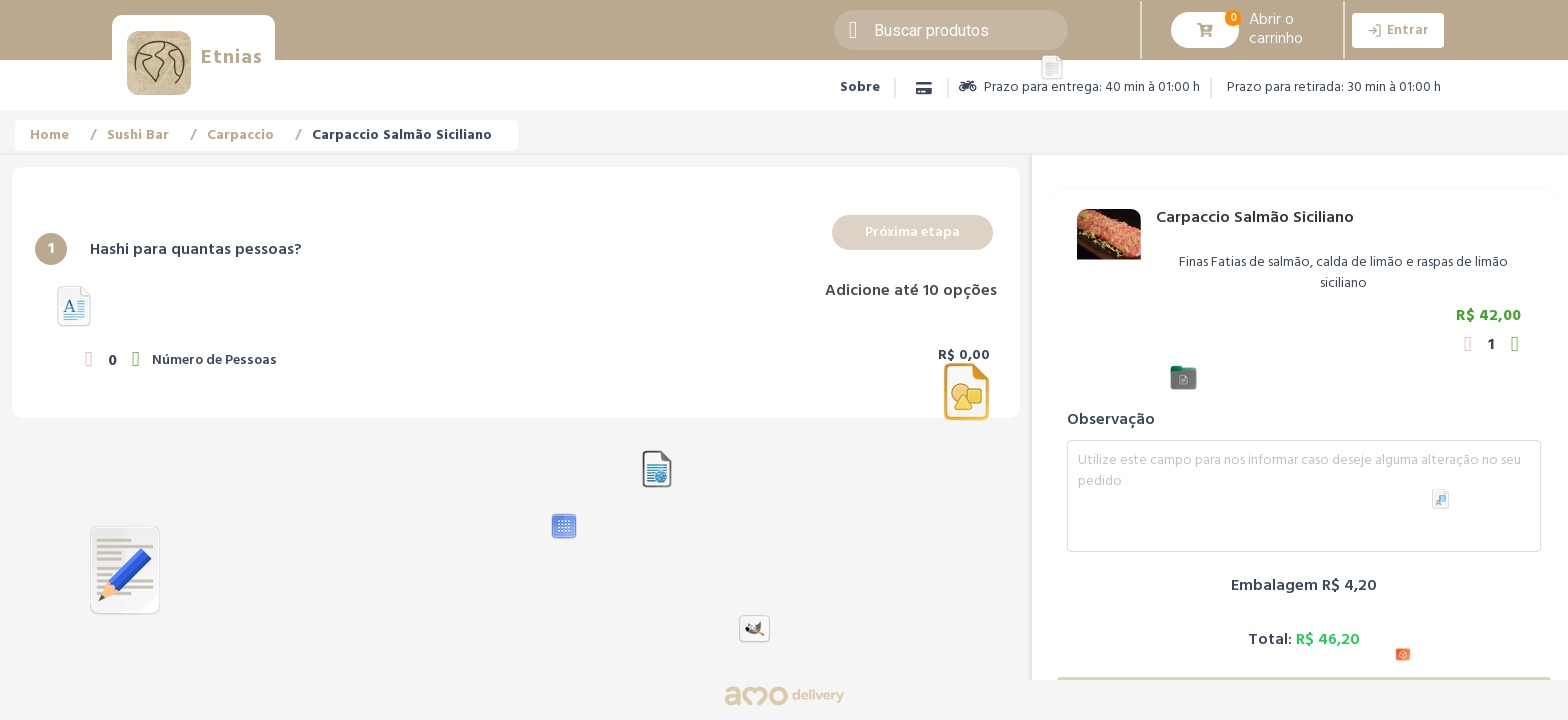 This screenshot has width=1568, height=720. What do you see at coordinates (1183, 377) in the screenshot?
I see `open your documents folder` at bounding box center [1183, 377].